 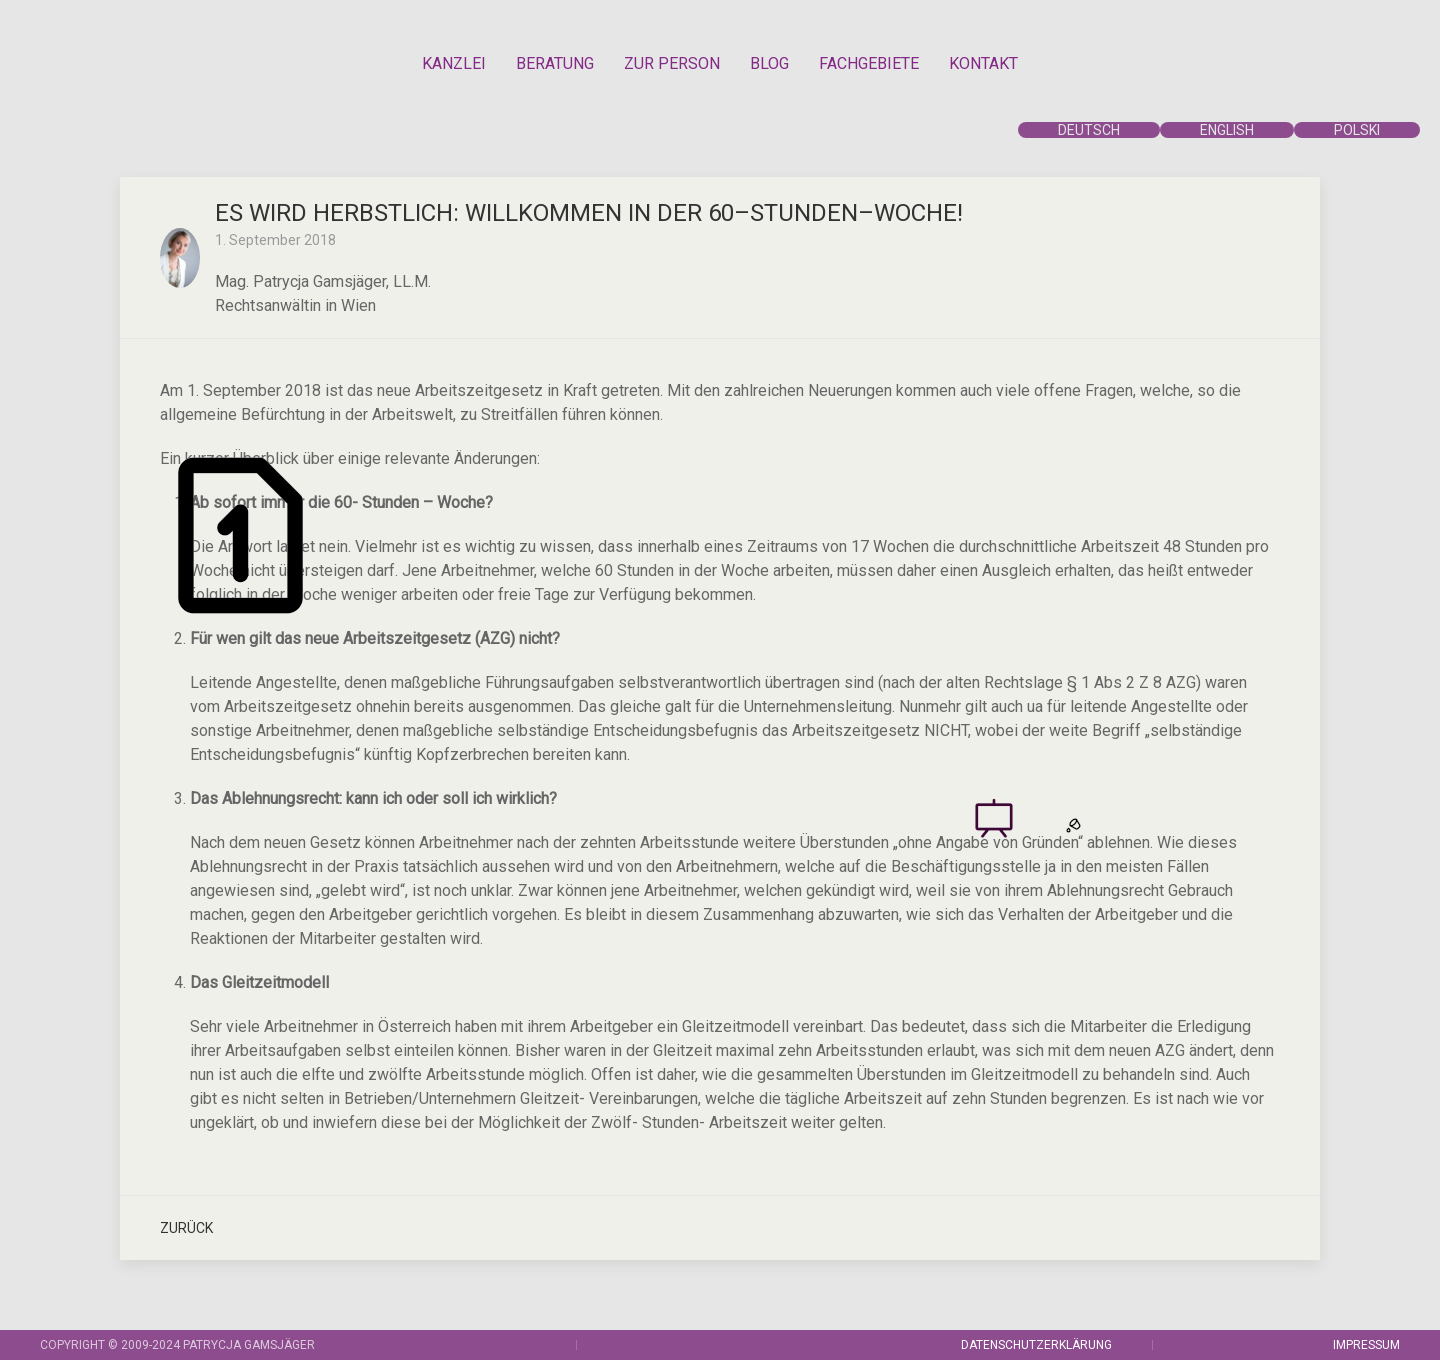 What do you see at coordinates (994, 819) in the screenshot?
I see `start a presentation or slideshow` at bounding box center [994, 819].